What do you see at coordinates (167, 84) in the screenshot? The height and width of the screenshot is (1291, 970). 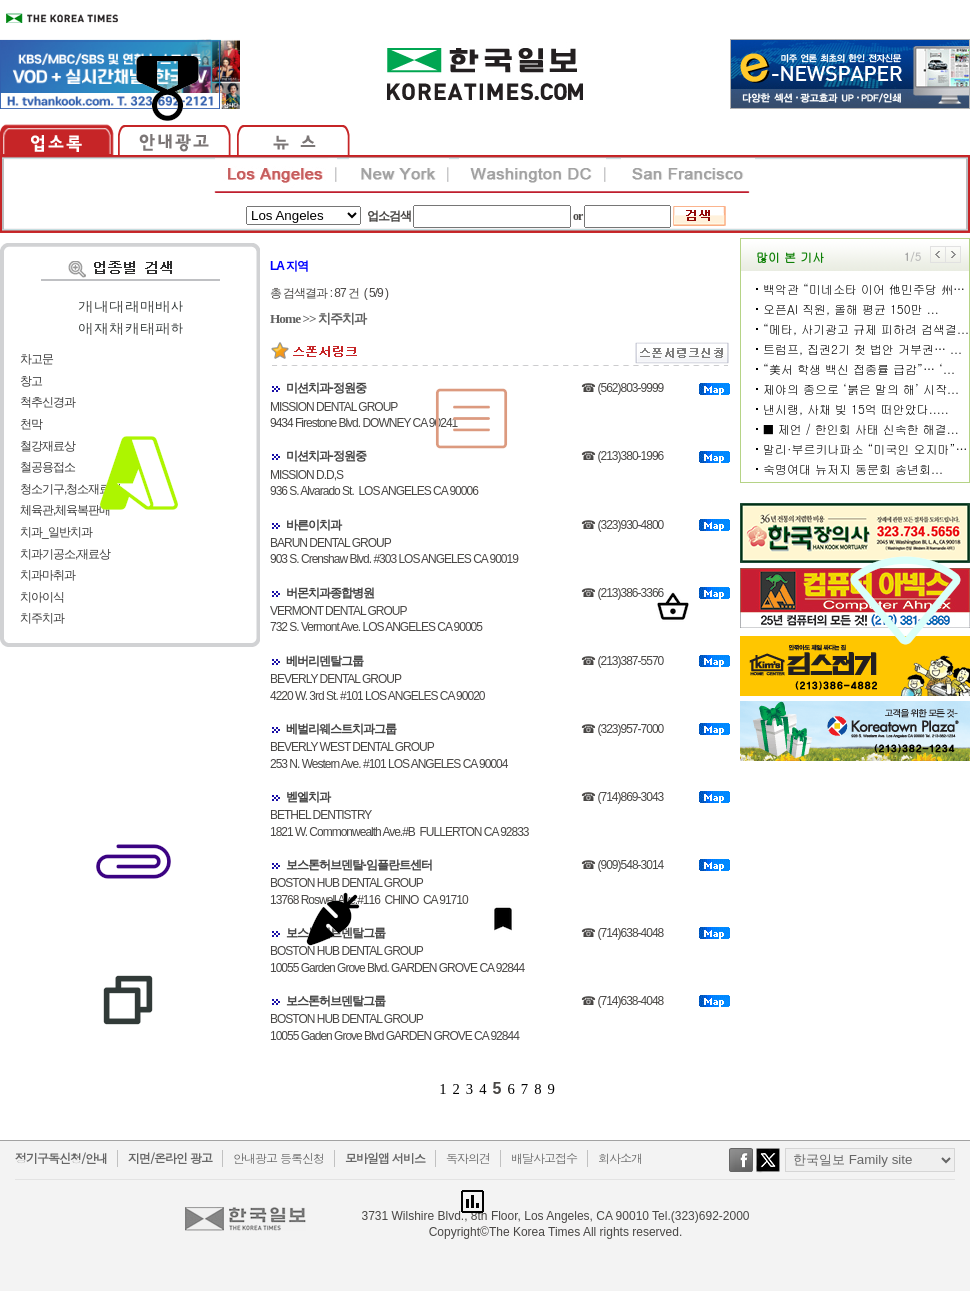 I see `view achievements or awards` at bounding box center [167, 84].